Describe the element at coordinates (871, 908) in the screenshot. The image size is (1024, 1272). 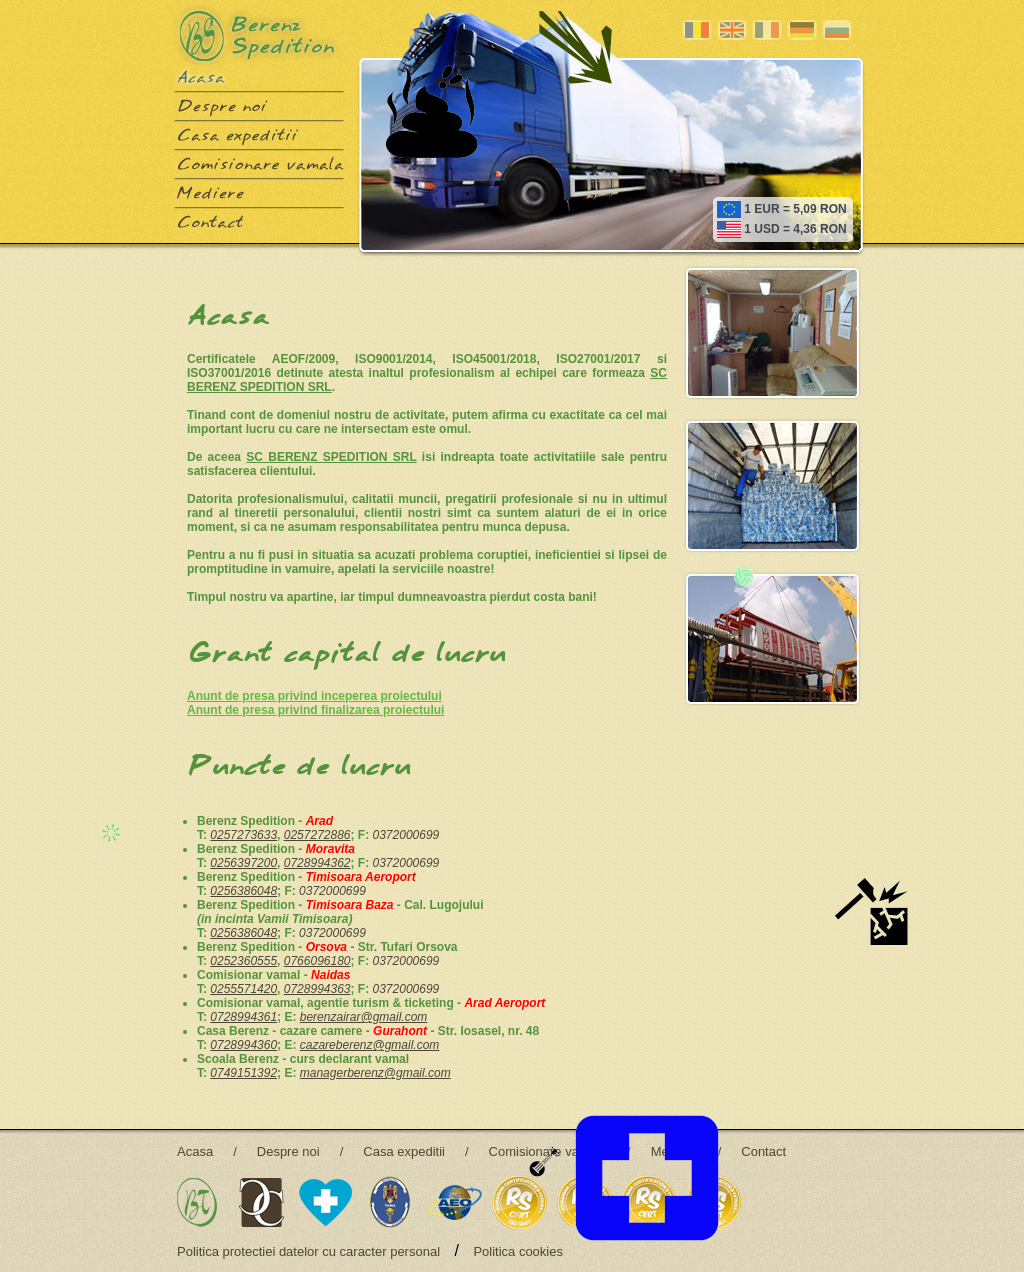
I see `break or destroy an item` at that location.